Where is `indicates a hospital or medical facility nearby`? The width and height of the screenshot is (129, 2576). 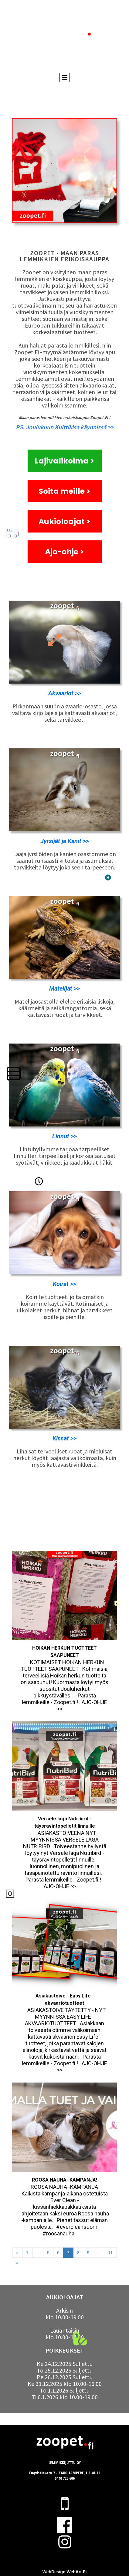 indicates a hospital or medical facility nearby is located at coordinates (108, 877).